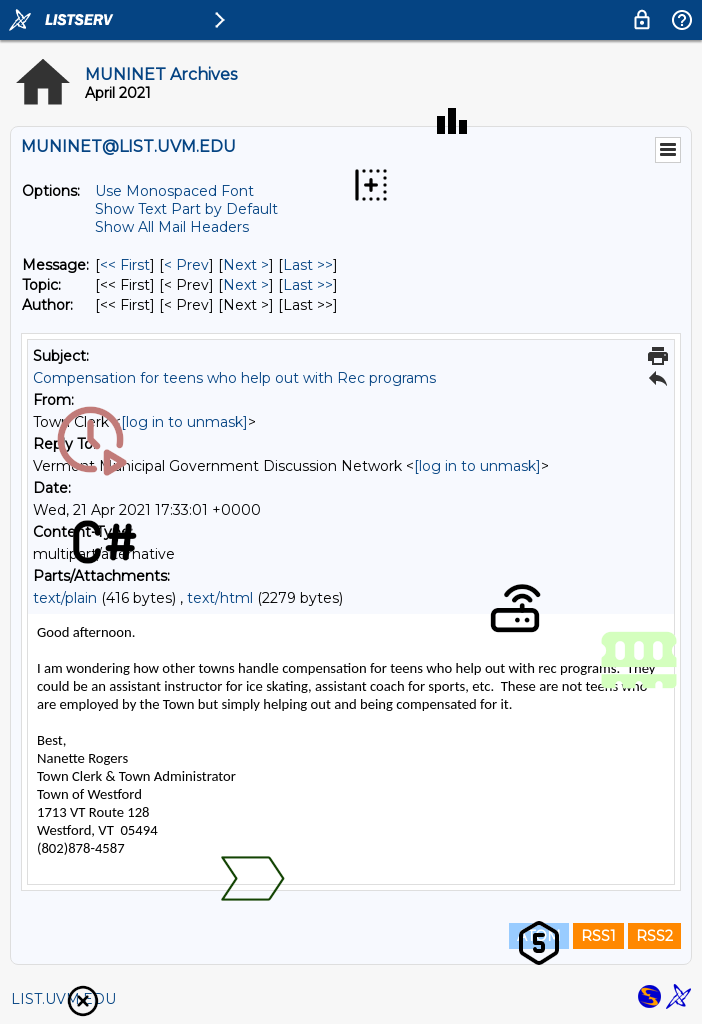 This screenshot has width=702, height=1024. I want to click on view leaderboard rankings, so click(452, 121).